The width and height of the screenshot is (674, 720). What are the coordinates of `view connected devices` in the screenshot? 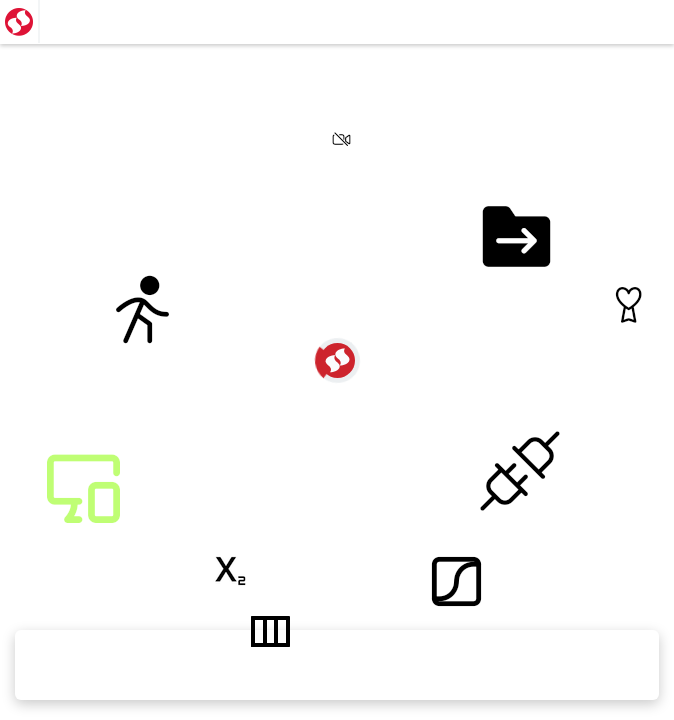 It's located at (83, 486).